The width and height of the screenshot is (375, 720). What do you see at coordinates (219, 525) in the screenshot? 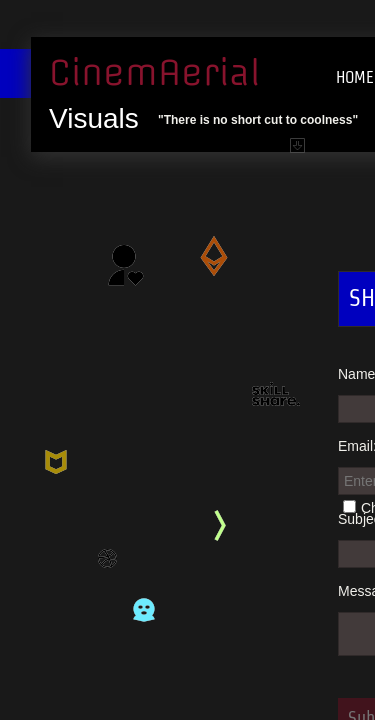
I see `navigate to the next item or page` at bounding box center [219, 525].